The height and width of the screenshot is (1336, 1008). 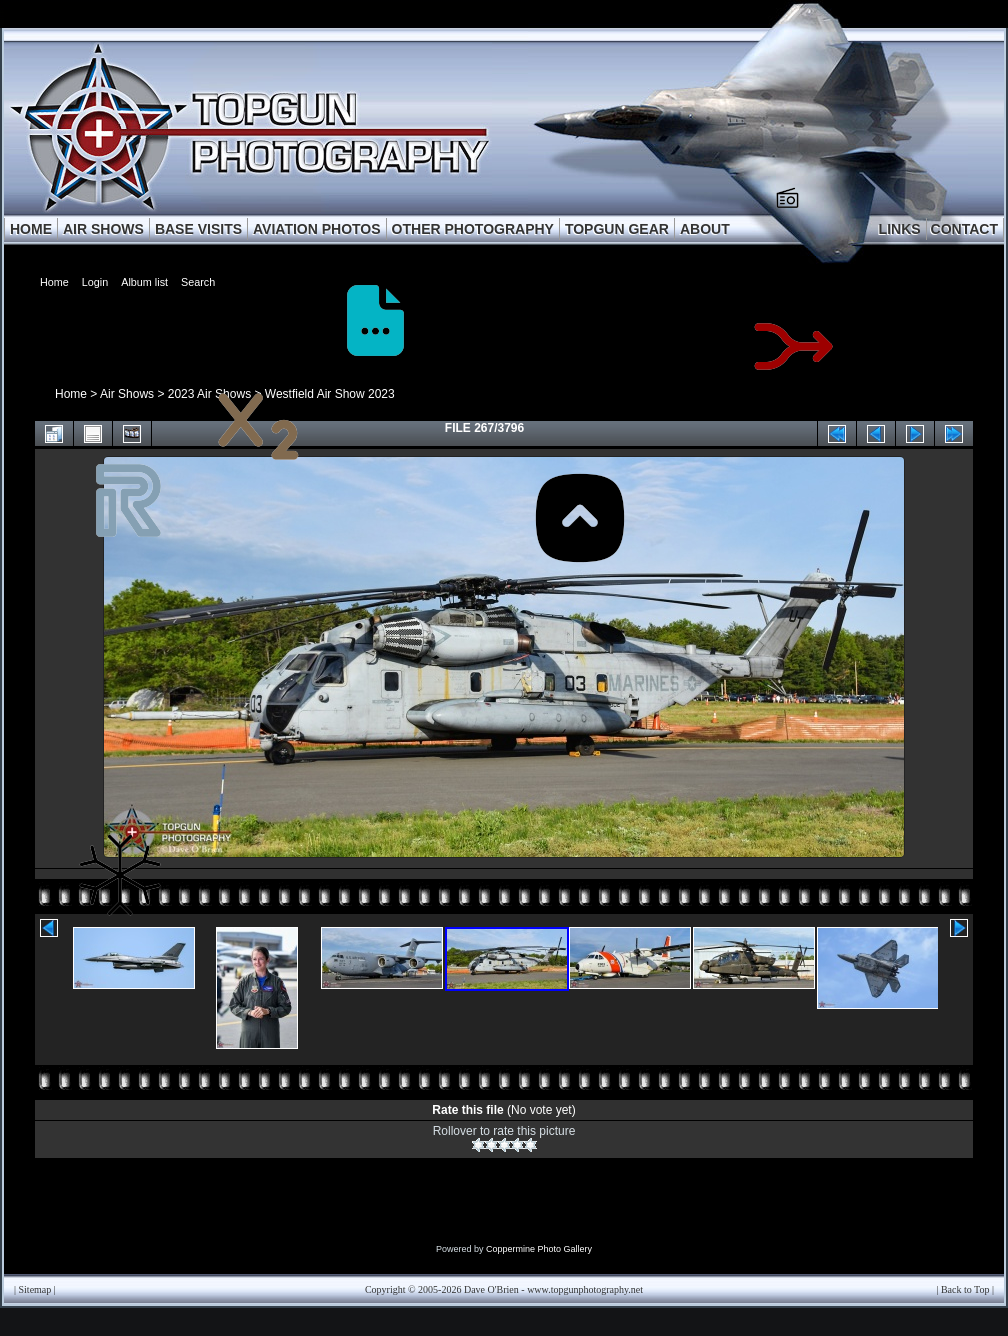 What do you see at coordinates (580, 518) in the screenshot?
I see `scroll to top of page` at bounding box center [580, 518].